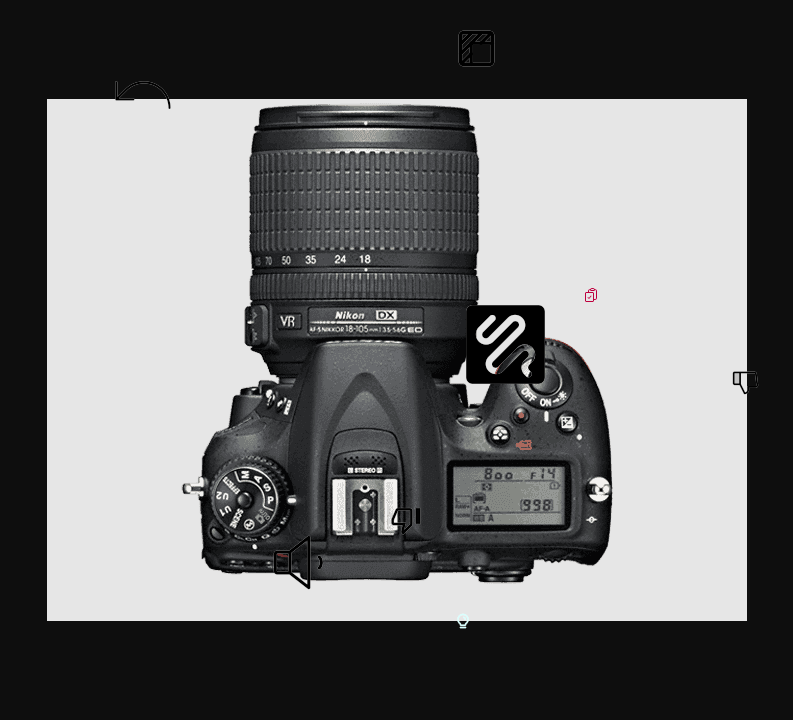  Describe the element at coordinates (505, 344) in the screenshot. I see `access freehand drawing or annotation tools` at that location.